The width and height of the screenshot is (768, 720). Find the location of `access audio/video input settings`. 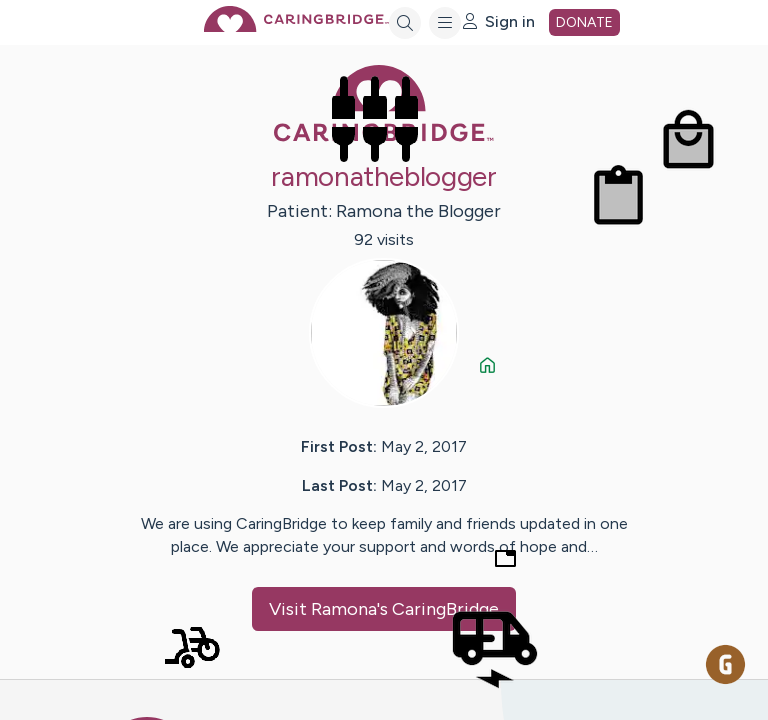

access audio/video input settings is located at coordinates (375, 119).